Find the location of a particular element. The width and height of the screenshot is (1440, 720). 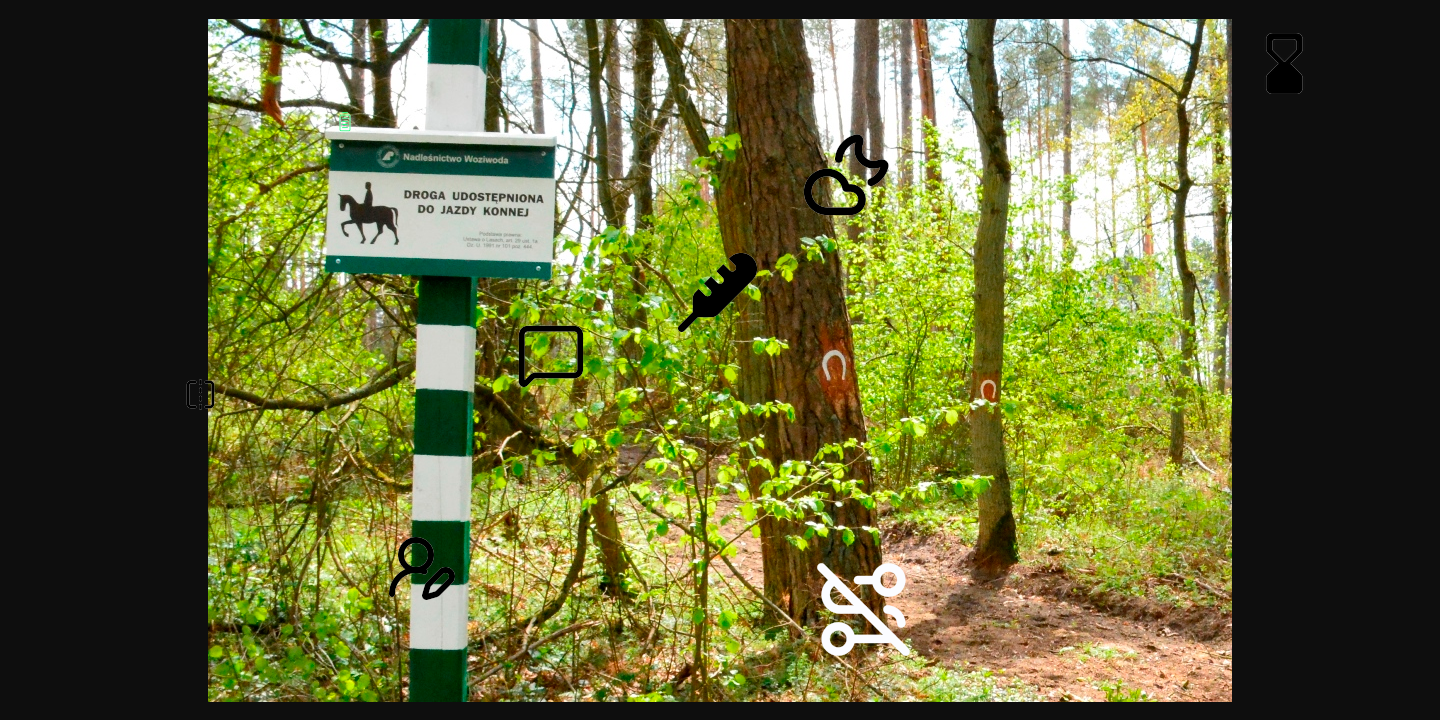

indicates time remaining or countdown in progress is located at coordinates (1284, 63).